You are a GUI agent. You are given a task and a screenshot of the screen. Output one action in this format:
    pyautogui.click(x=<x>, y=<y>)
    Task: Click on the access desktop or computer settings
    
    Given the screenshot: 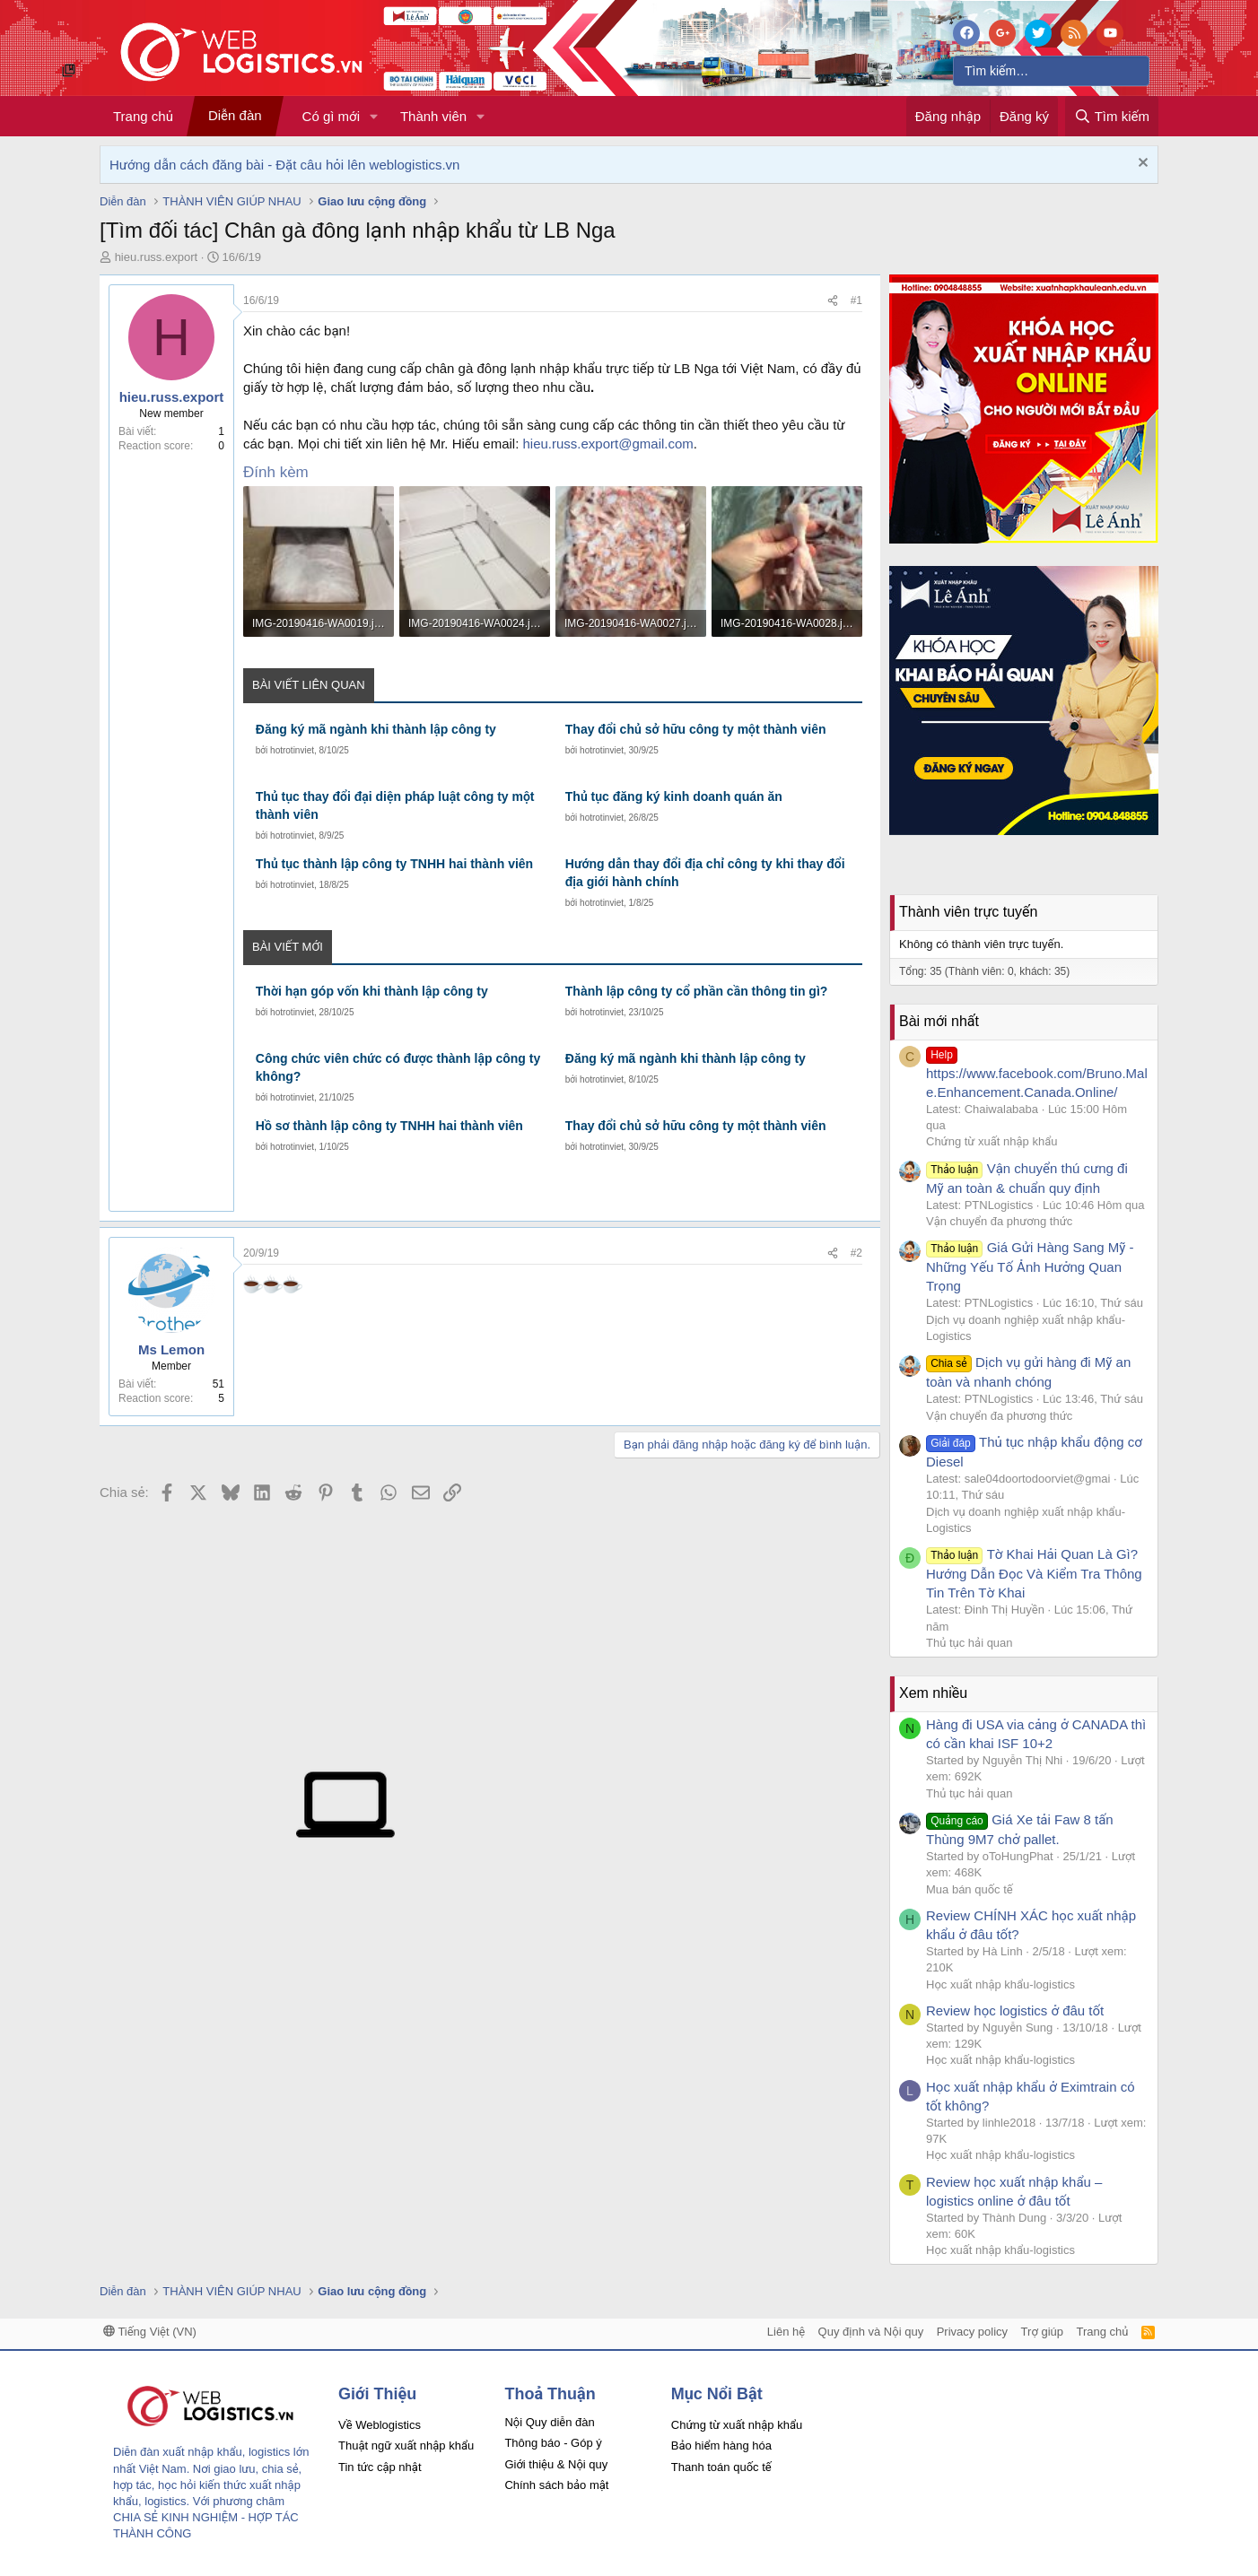 What is the action you would take?
    pyautogui.click(x=345, y=1805)
    